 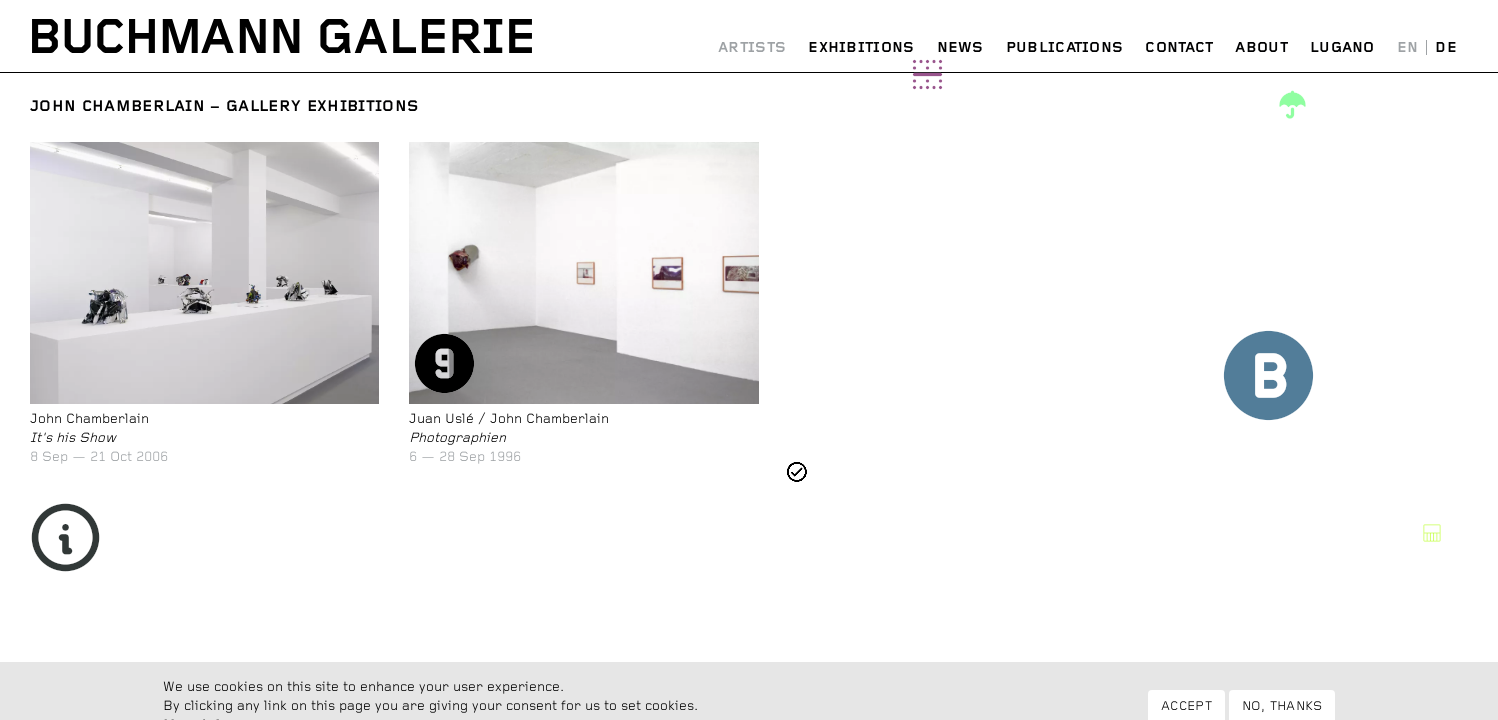 I want to click on indicates item number 9 in a numbered list or sequence, so click(x=444, y=363).